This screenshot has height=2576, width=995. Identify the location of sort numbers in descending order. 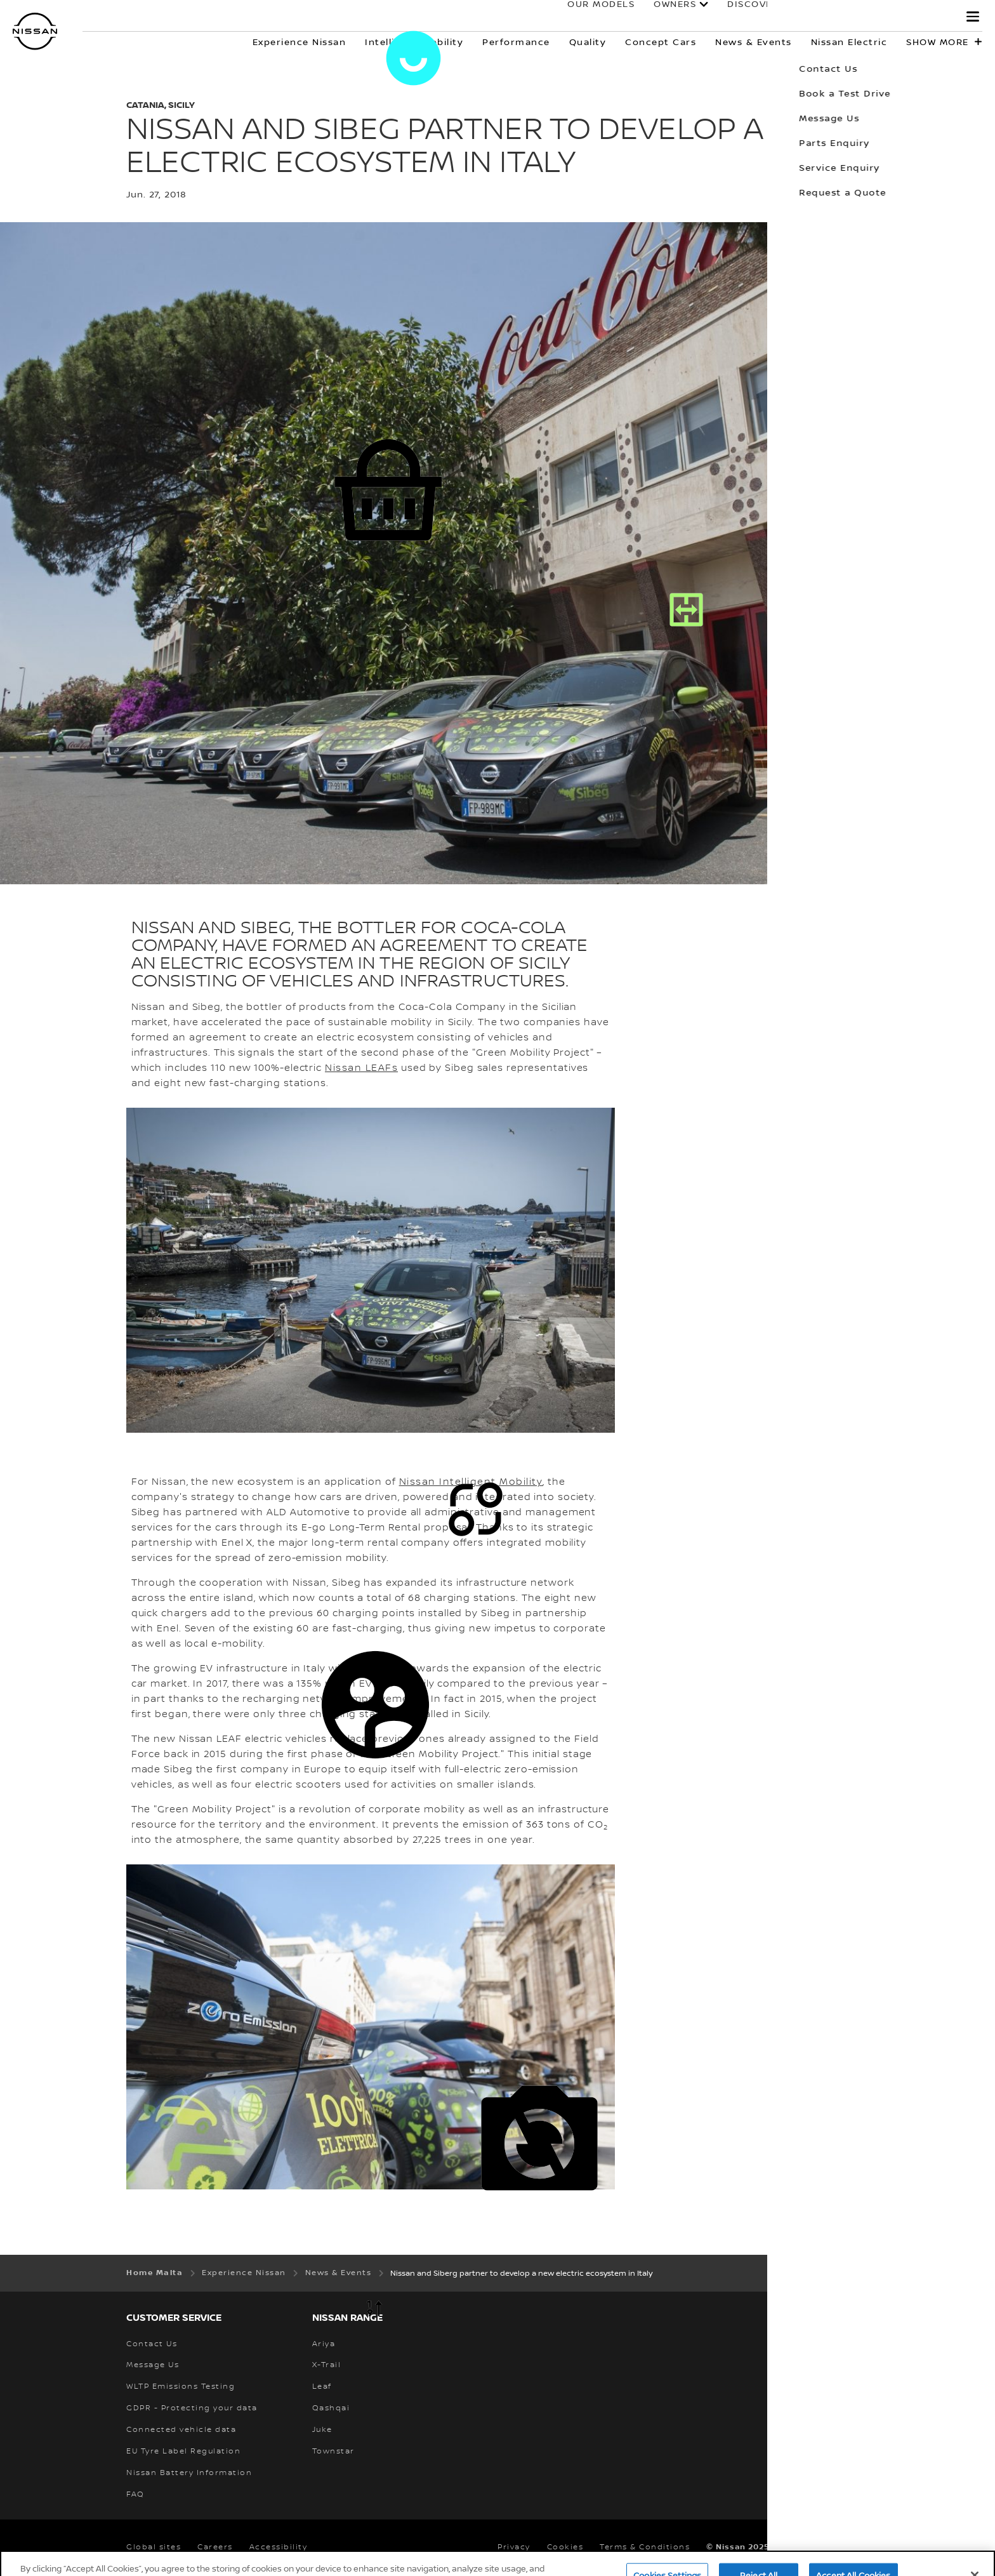
(373, 2308).